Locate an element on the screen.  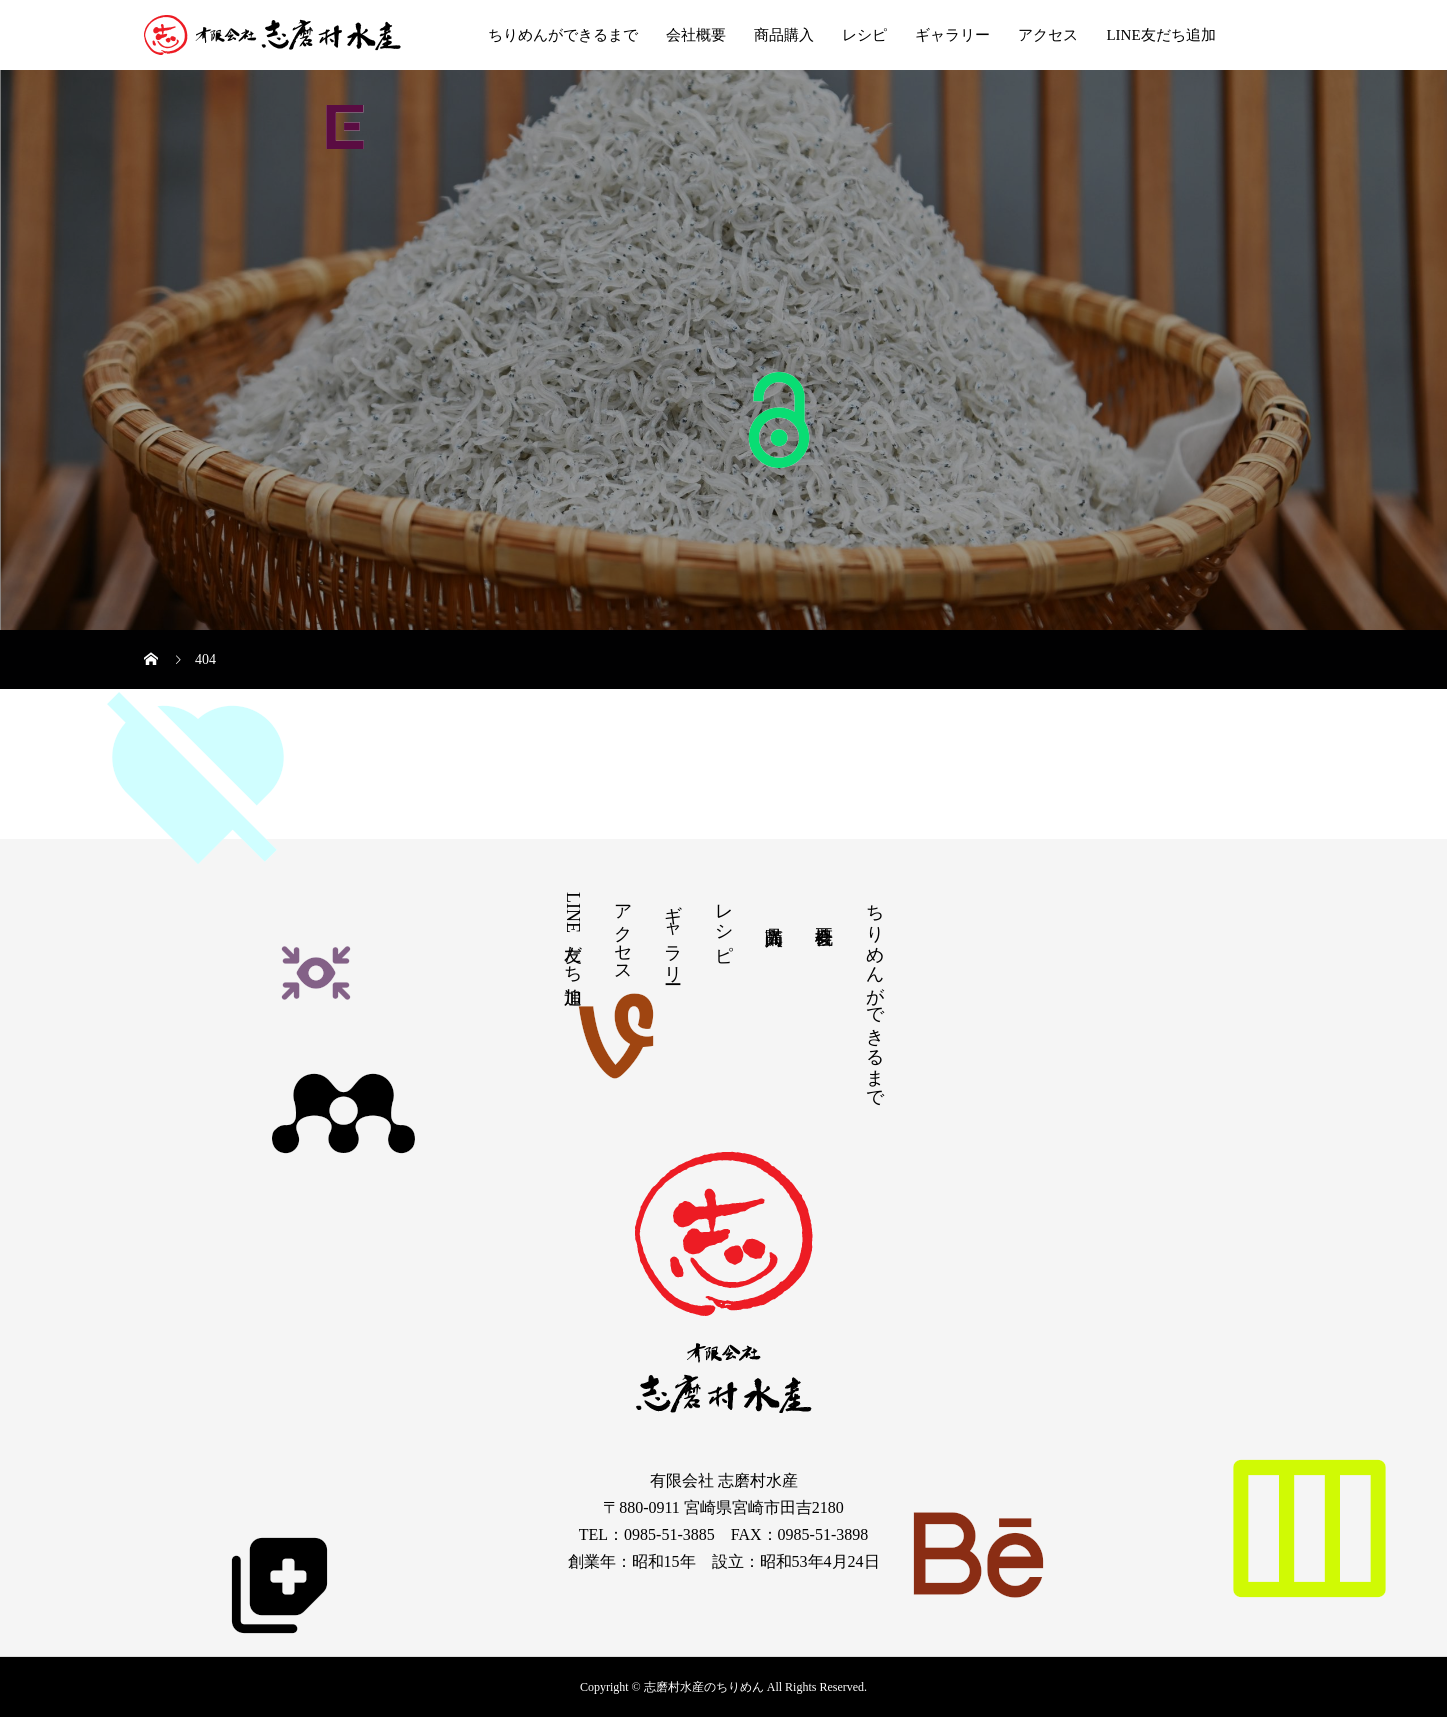
vine app logo is located at coordinates (616, 1036).